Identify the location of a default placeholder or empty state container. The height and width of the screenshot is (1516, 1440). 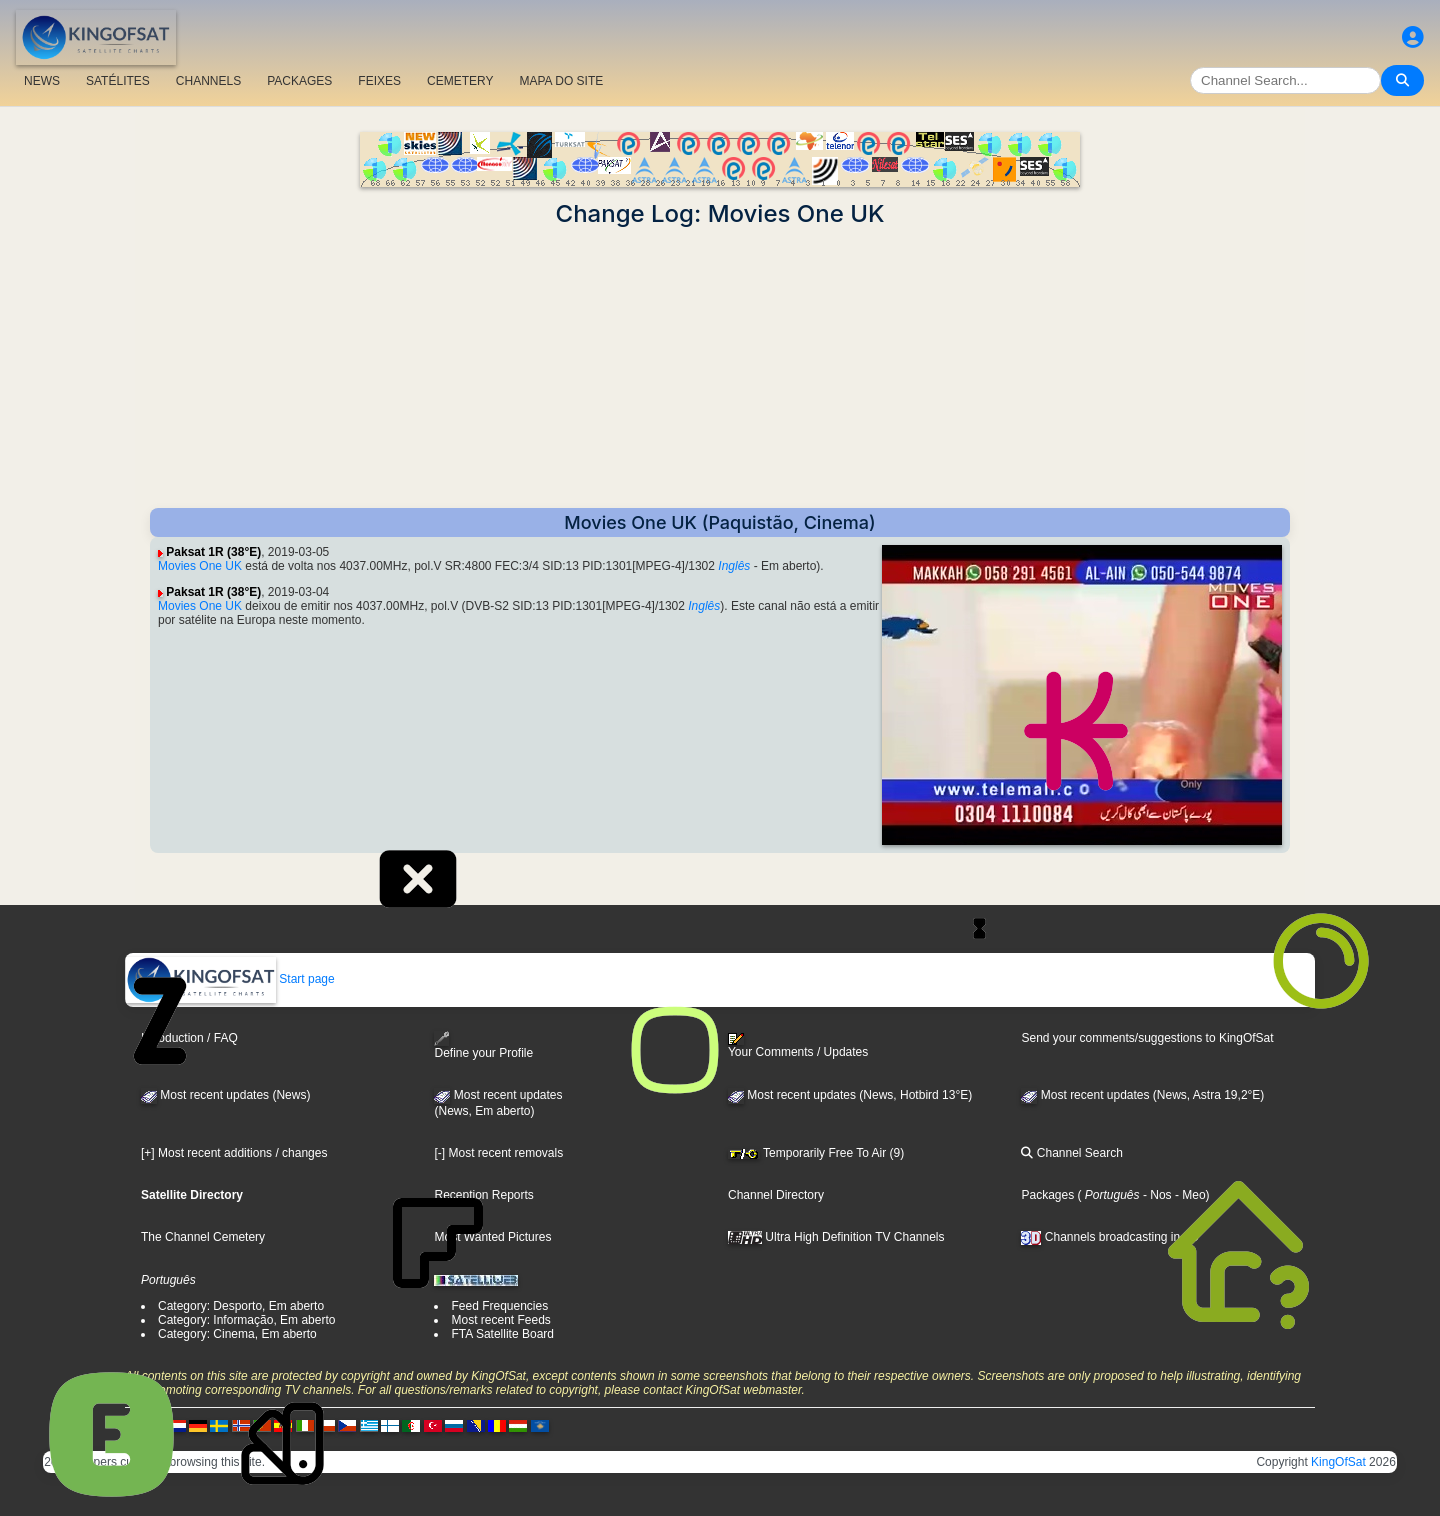
(675, 1050).